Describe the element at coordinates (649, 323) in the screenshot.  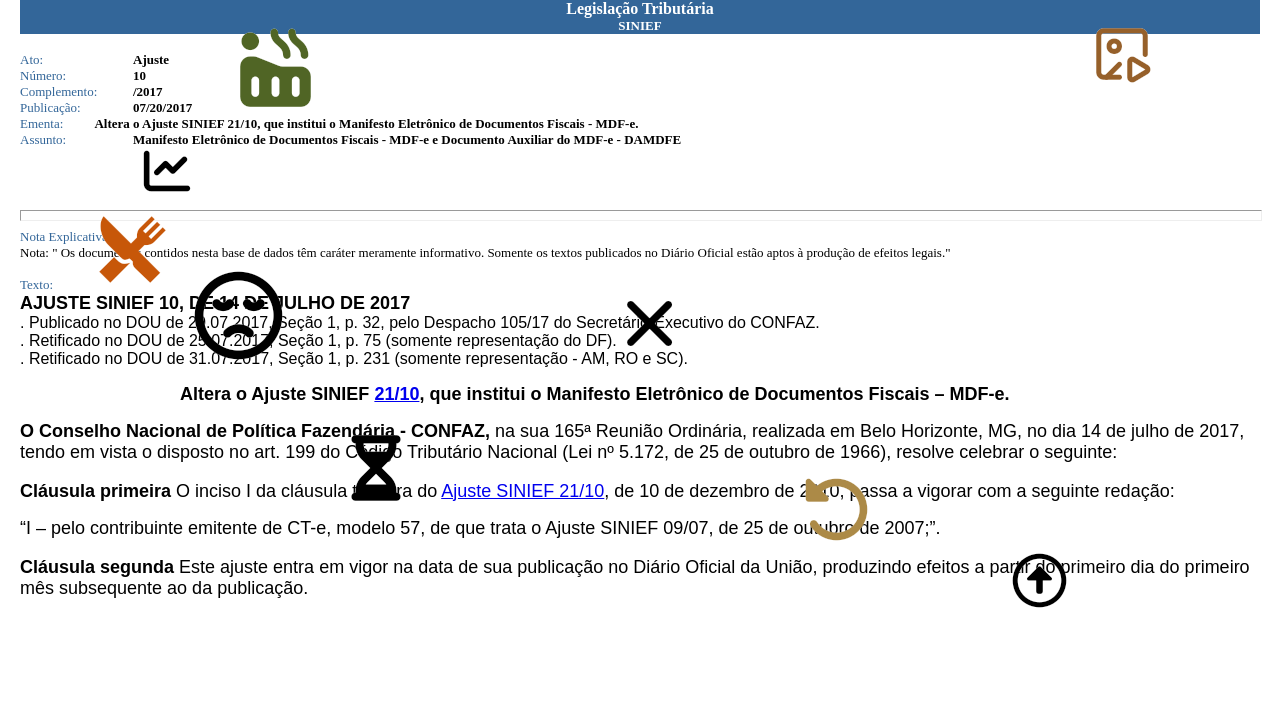
I see `close or dismiss a dialog` at that location.